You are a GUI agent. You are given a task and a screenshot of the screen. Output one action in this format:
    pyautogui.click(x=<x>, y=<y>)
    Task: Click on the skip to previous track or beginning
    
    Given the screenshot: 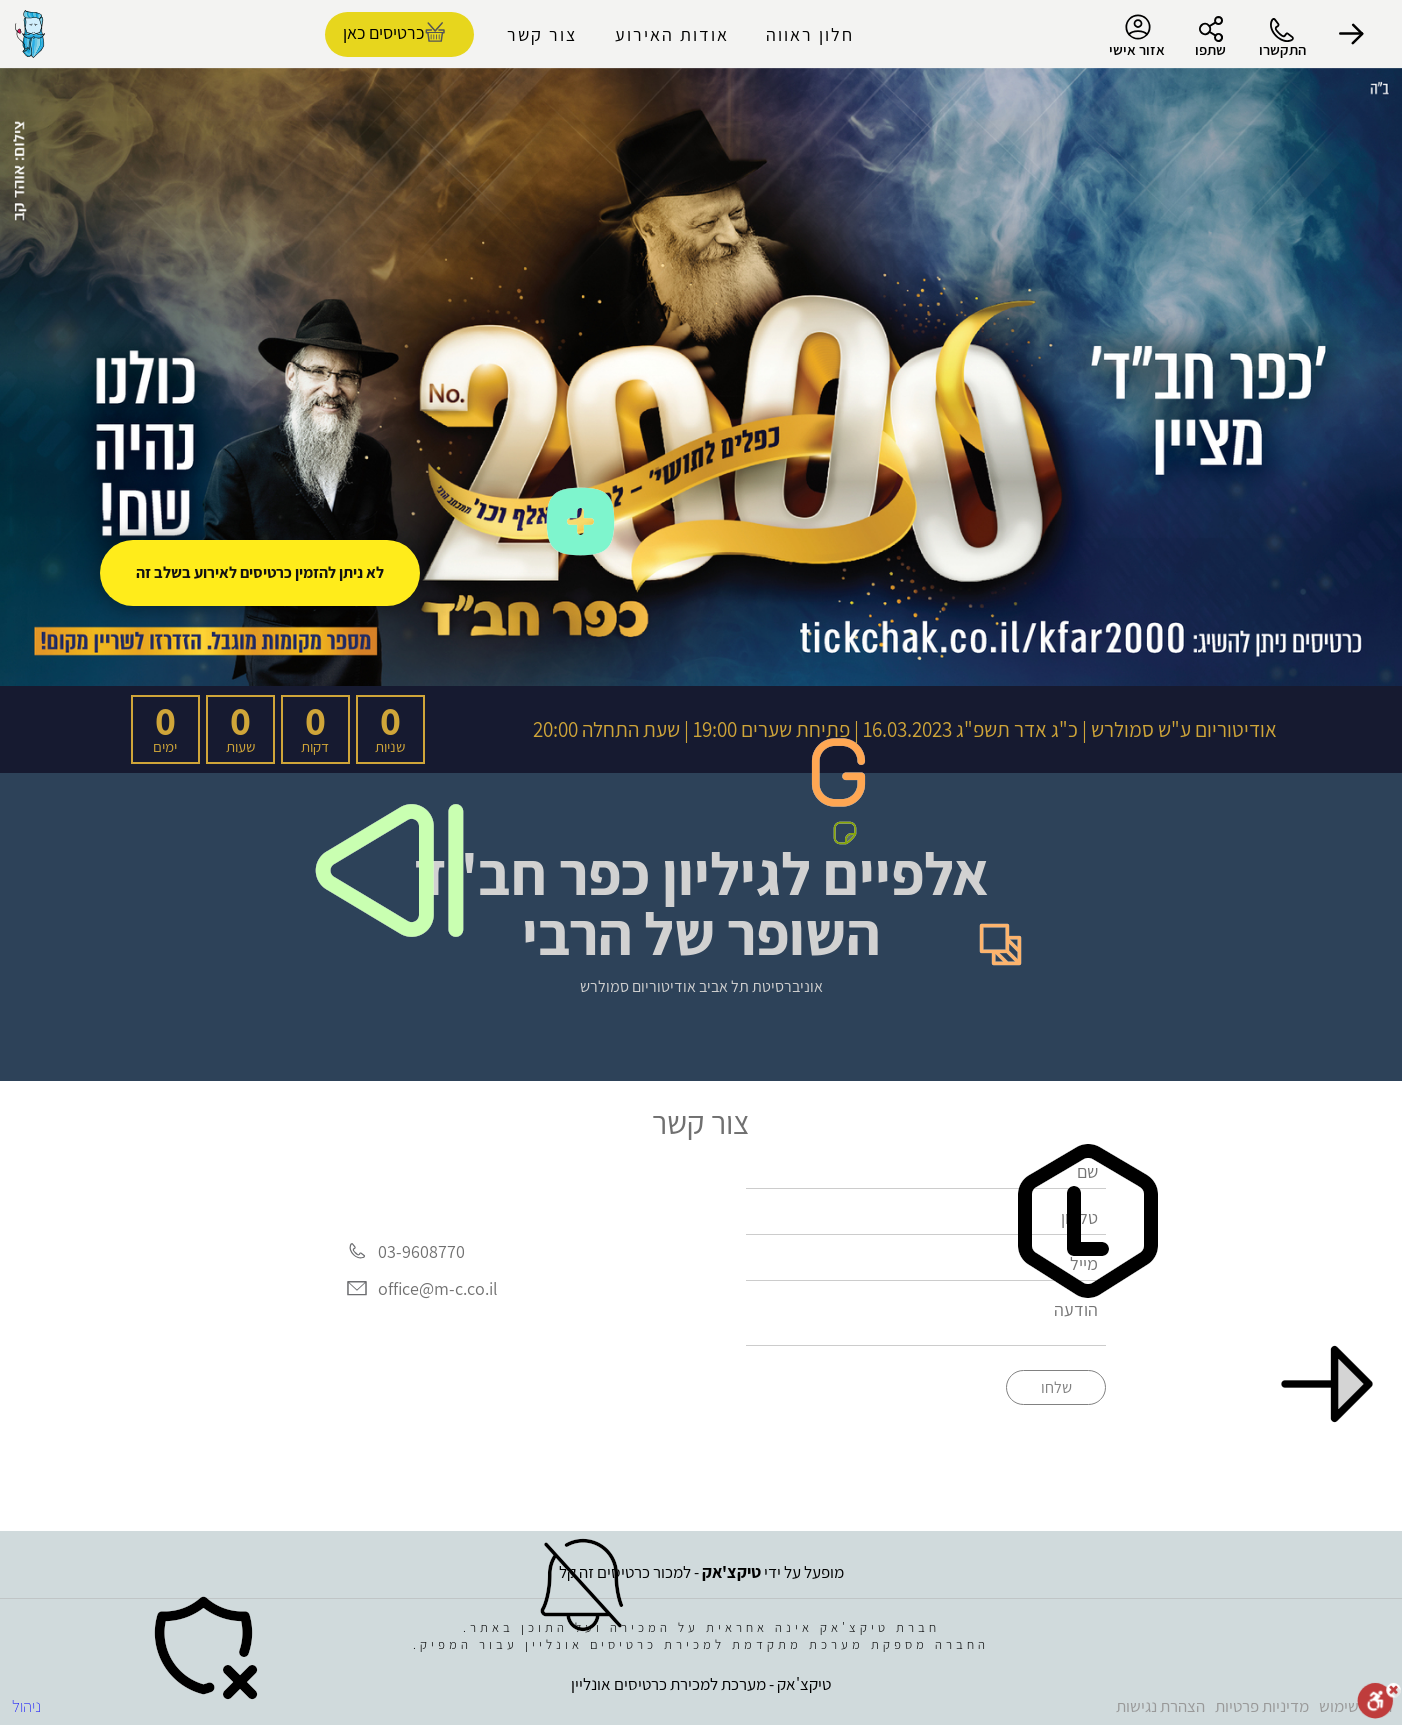 What is the action you would take?
    pyautogui.click(x=389, y=870)
    